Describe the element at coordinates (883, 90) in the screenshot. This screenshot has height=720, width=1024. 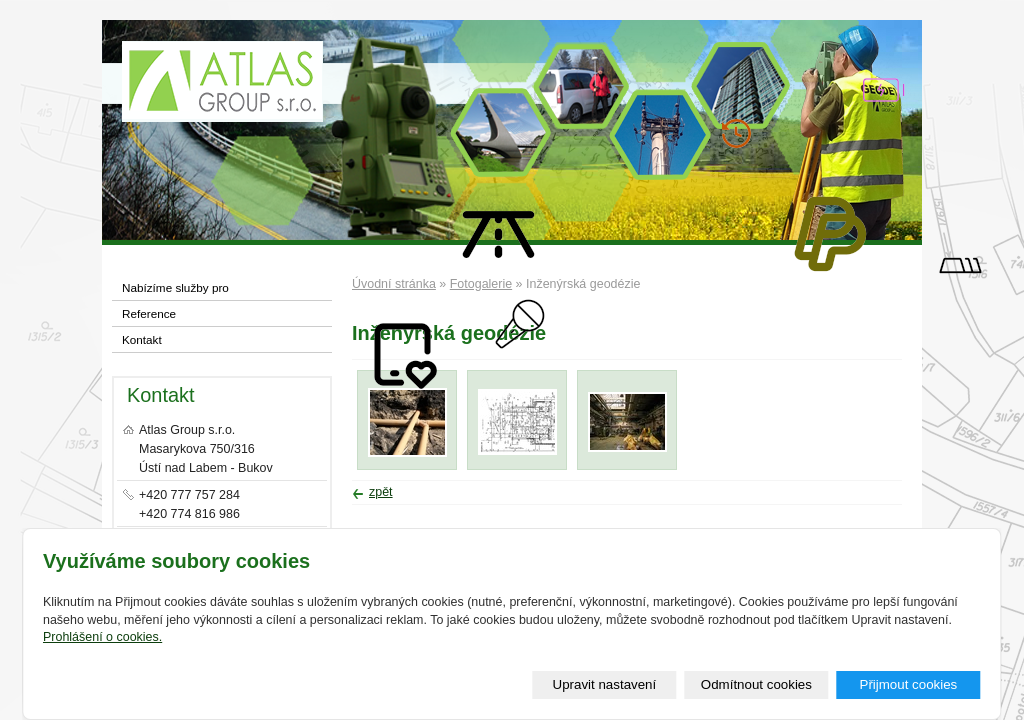
I see `indicates device is currently charging` at that location.